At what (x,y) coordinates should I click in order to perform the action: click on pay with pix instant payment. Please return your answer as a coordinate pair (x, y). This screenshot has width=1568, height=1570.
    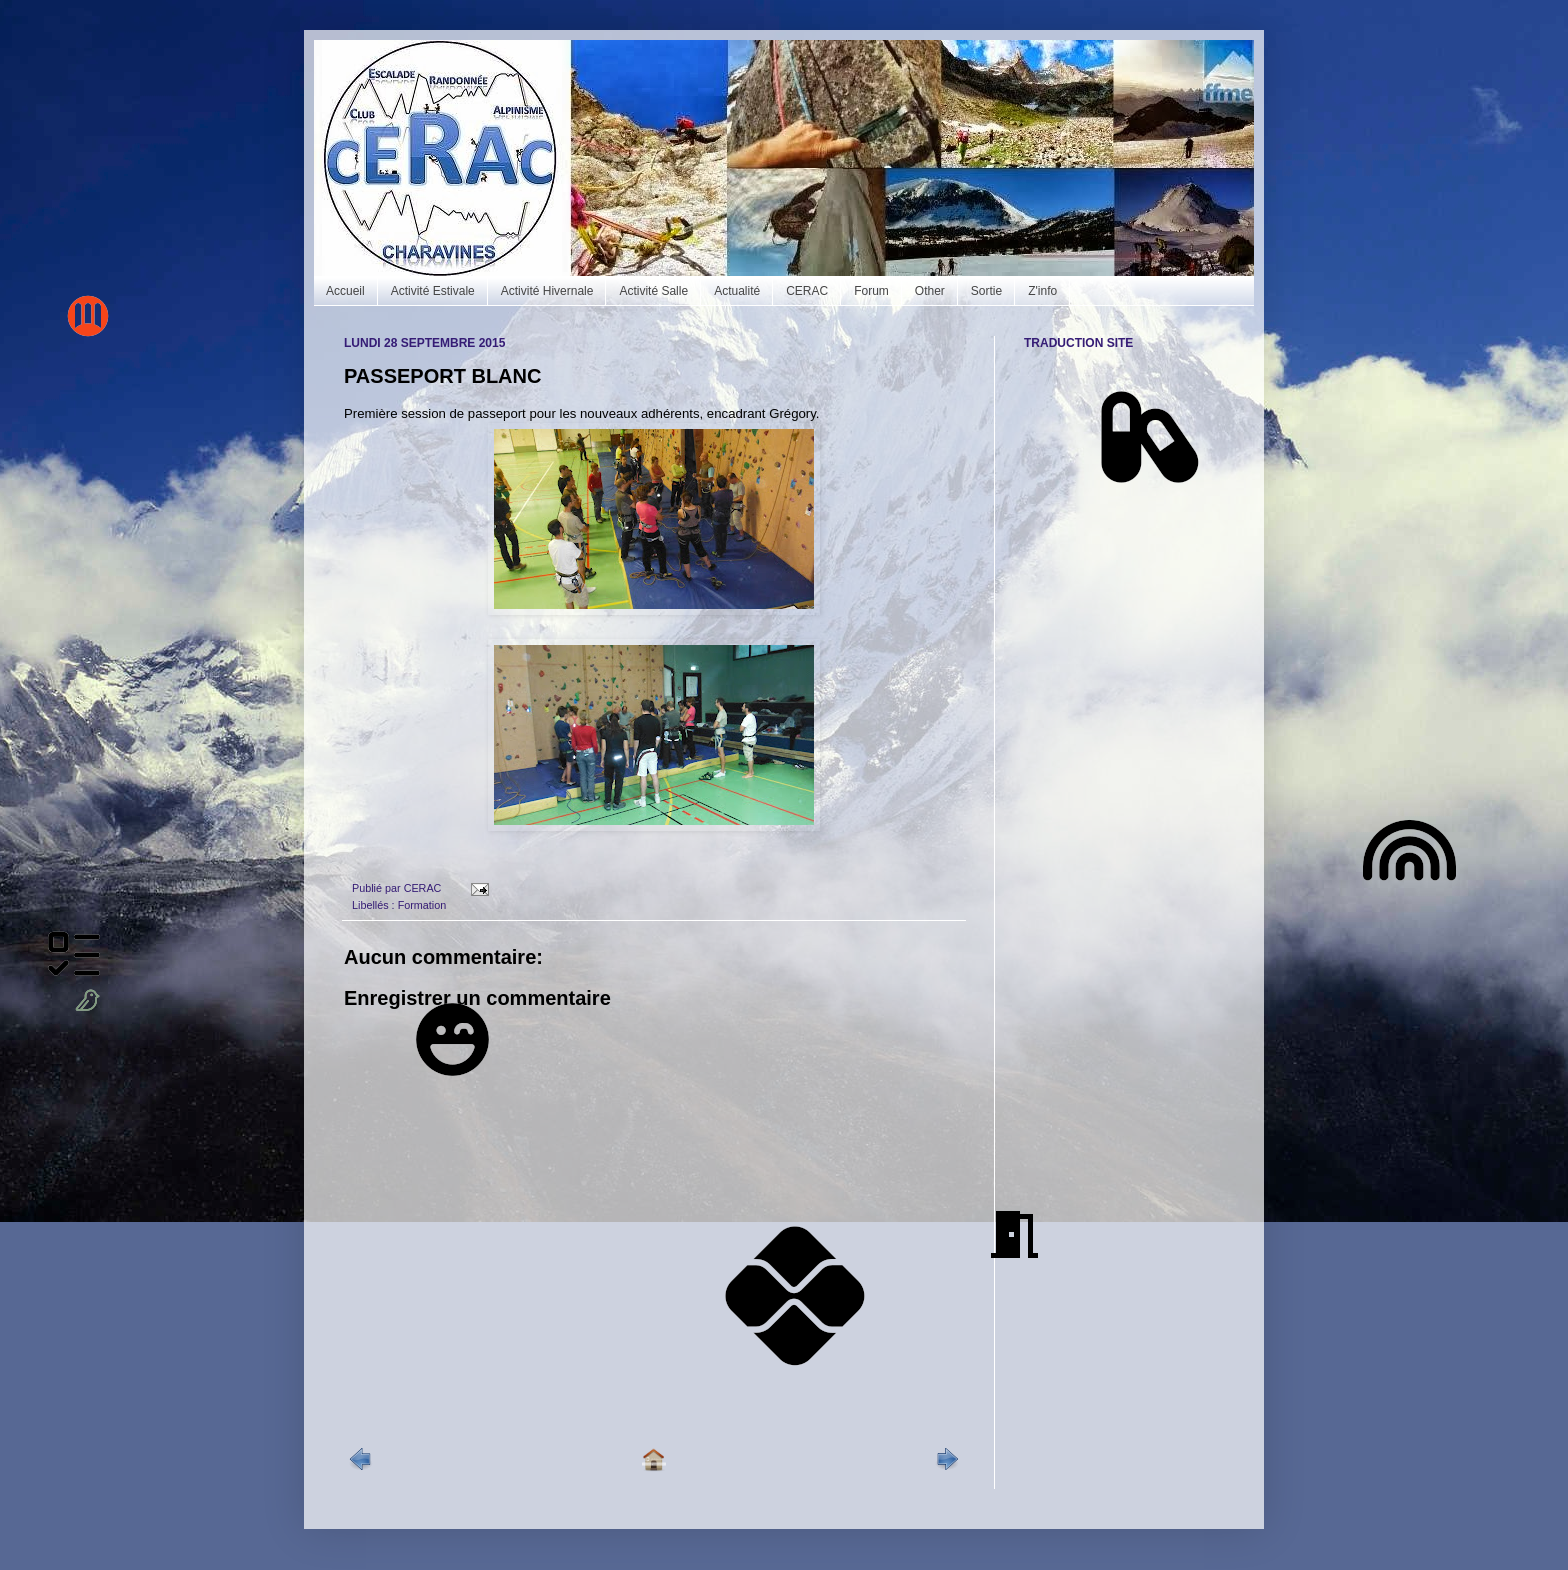
    Looking at the image, I should click on (795, 1296).